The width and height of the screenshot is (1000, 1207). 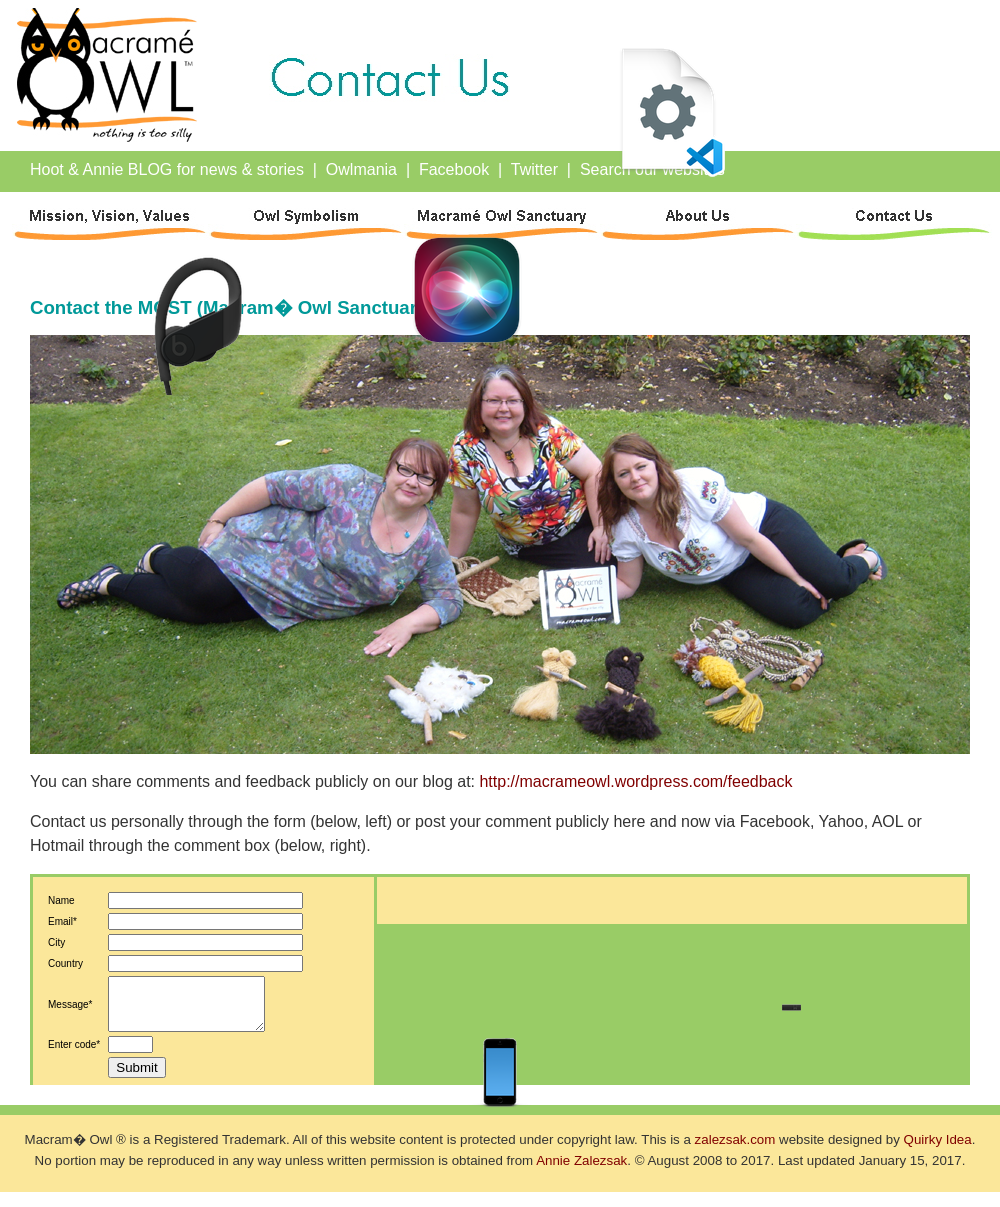 I want to click on iPhone SE device connected to your Mac, so click(x=500, y=1073).